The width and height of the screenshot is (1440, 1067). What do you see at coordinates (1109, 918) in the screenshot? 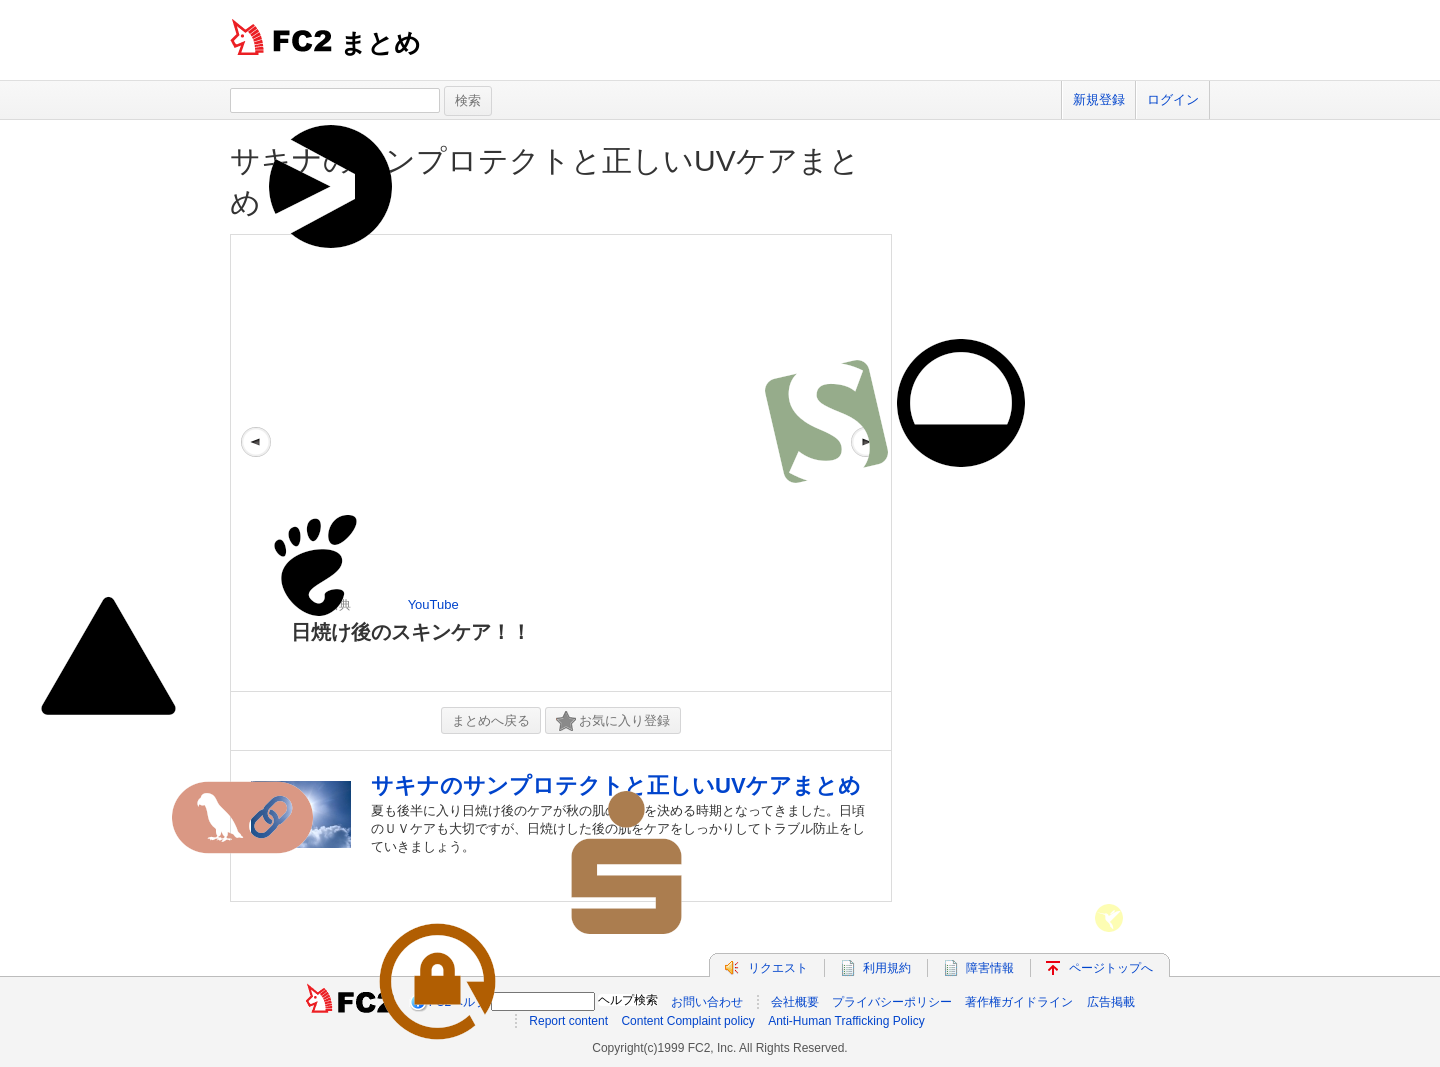
I see `InterBase database software logo` at bounding box center [1109, 918].